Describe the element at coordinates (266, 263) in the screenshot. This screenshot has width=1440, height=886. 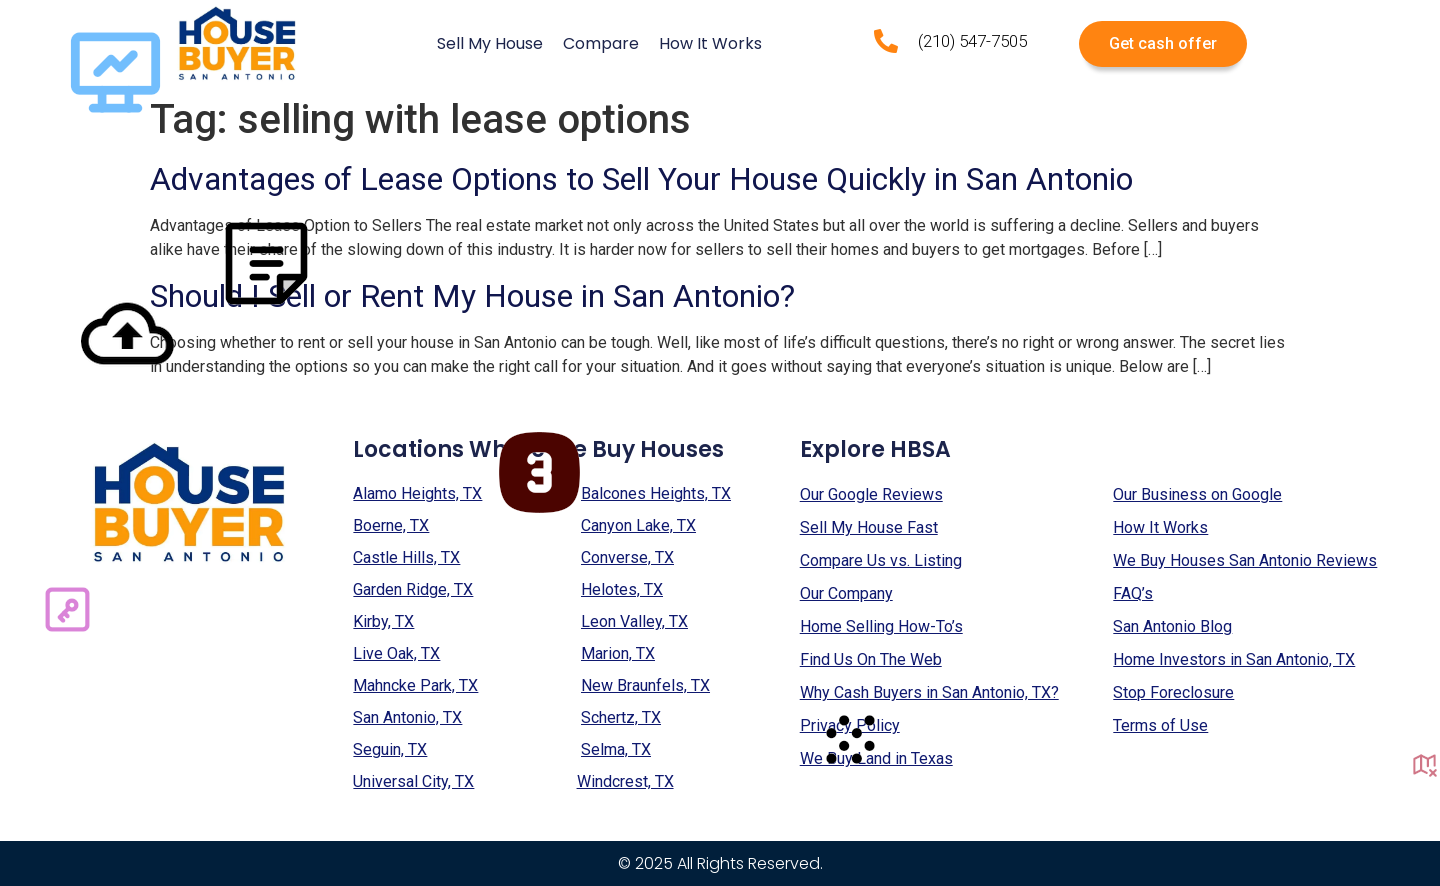
I see `create a new note` at that location.